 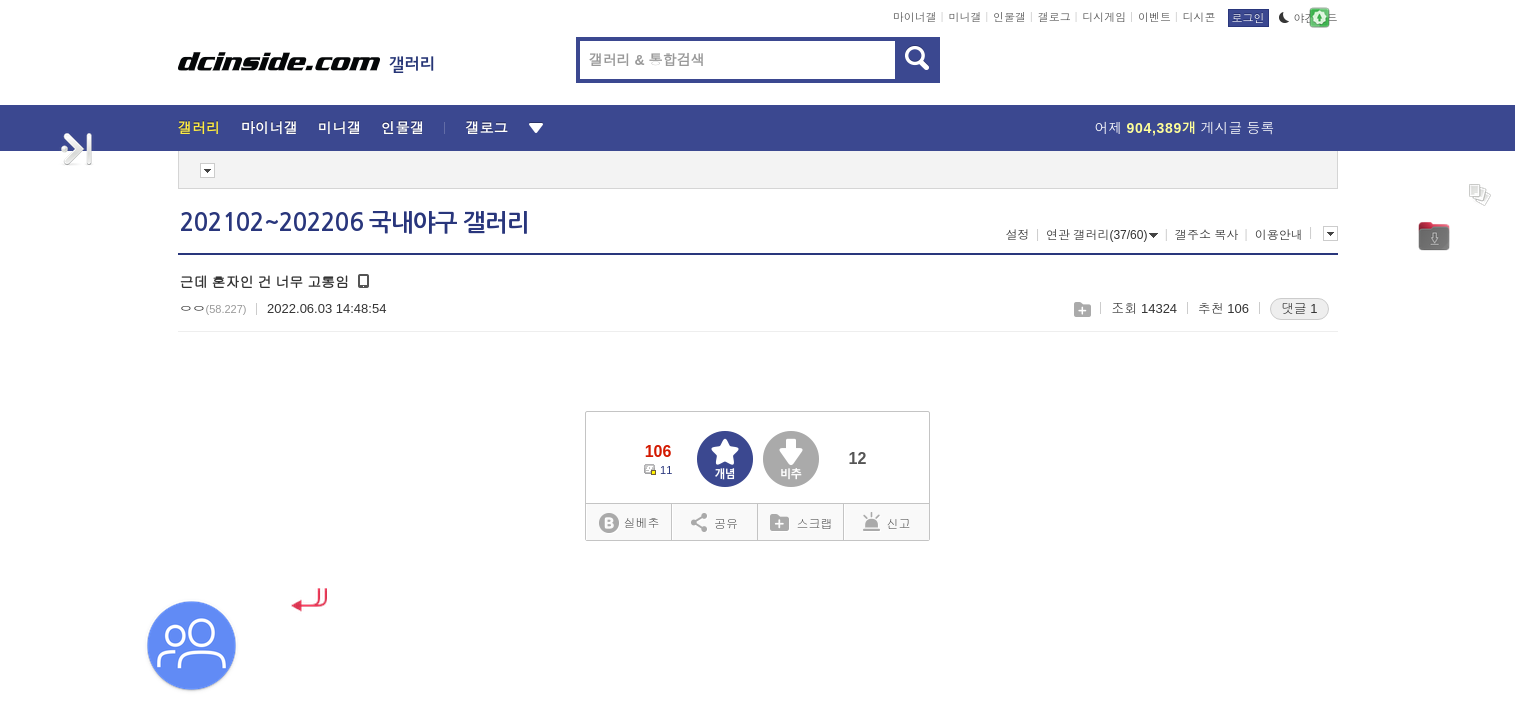 I want to click on open your downloads folder, so click(x=1434, y=236).